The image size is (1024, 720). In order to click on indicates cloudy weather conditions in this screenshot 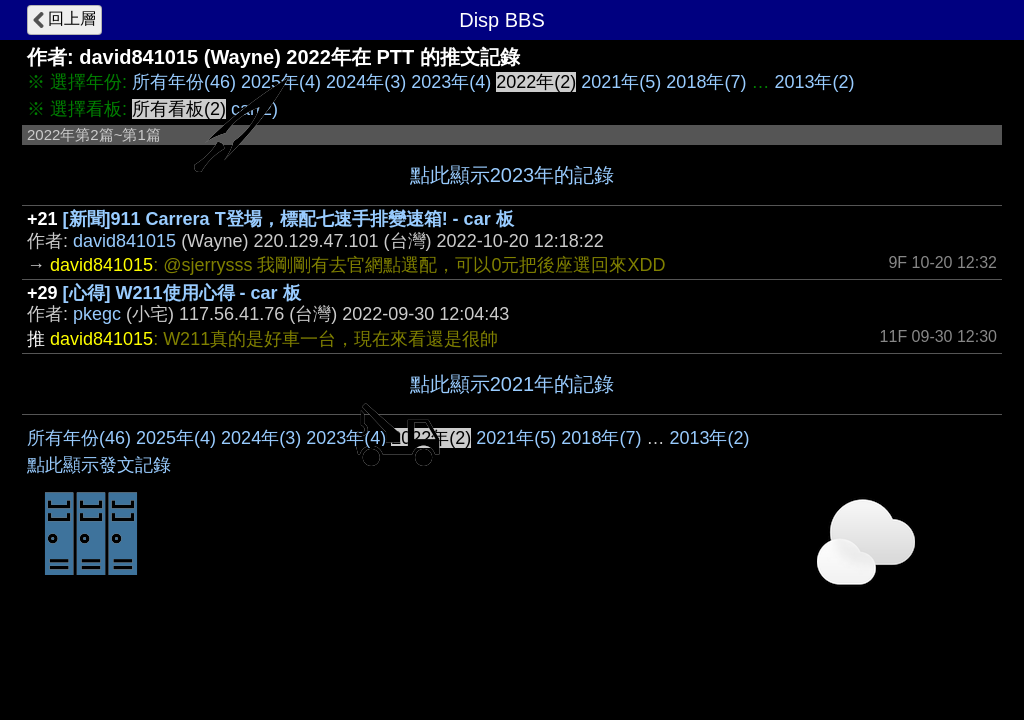, I will do `click(866, 542)`.